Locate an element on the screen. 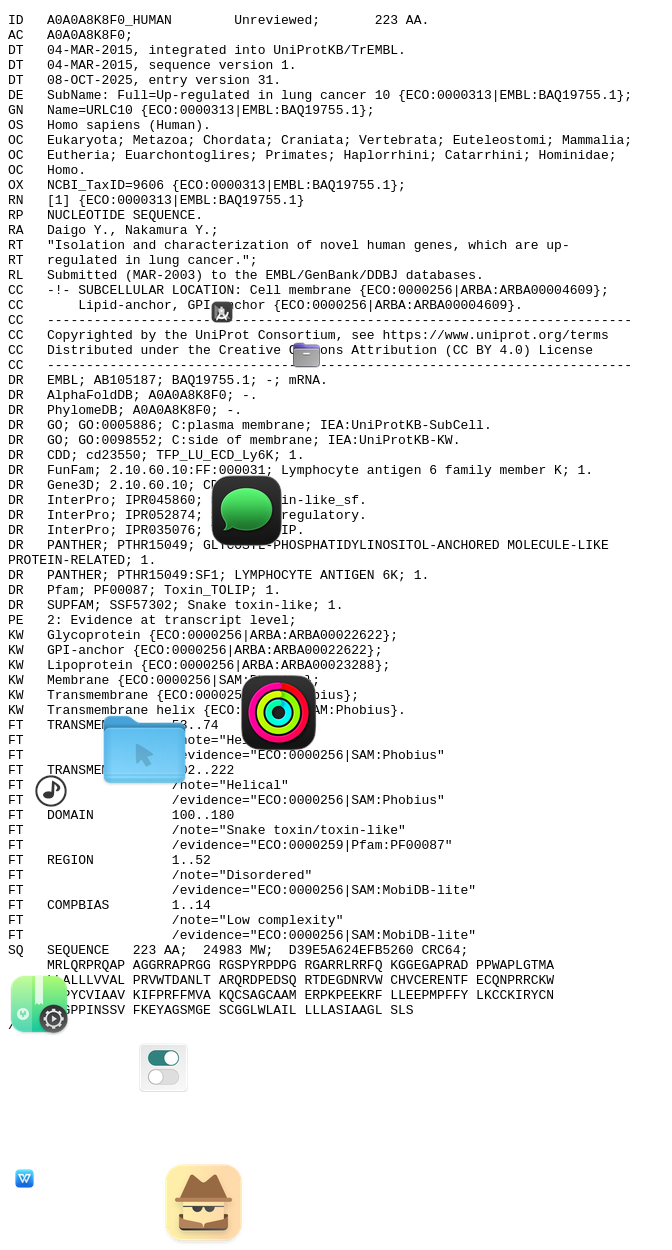 This screenshot has height=1250, width=672. open YaST AutoYaST system configuration tool is located at coordinates (39, 1004).